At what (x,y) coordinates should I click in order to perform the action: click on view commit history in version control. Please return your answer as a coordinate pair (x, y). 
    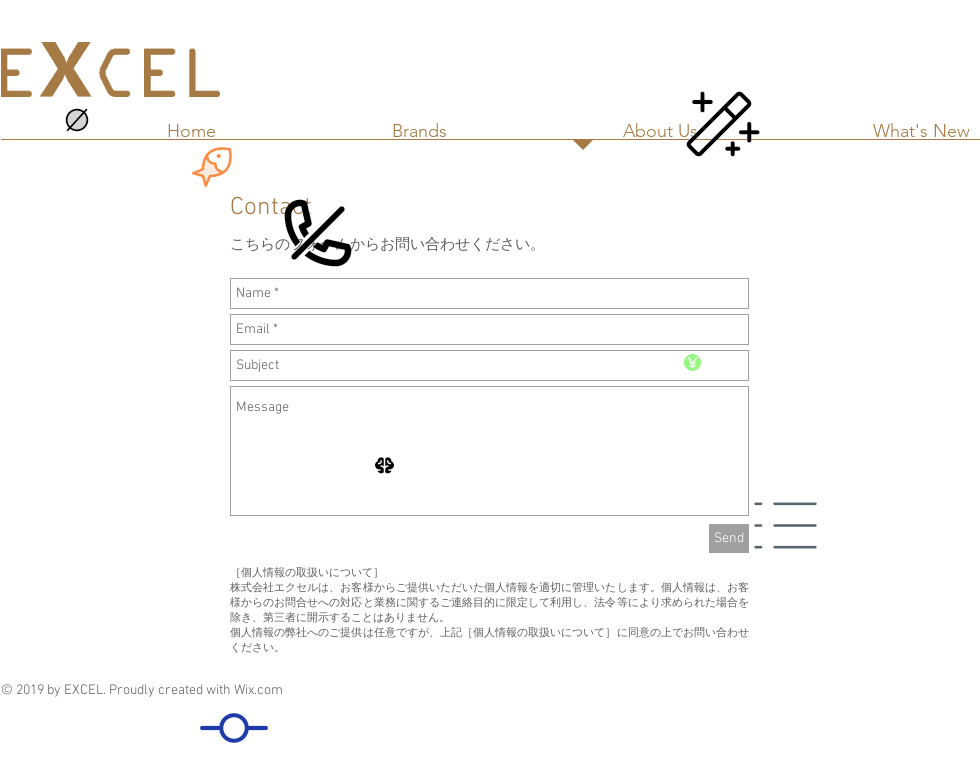
    Looking at the image, I should click on (234, 728).